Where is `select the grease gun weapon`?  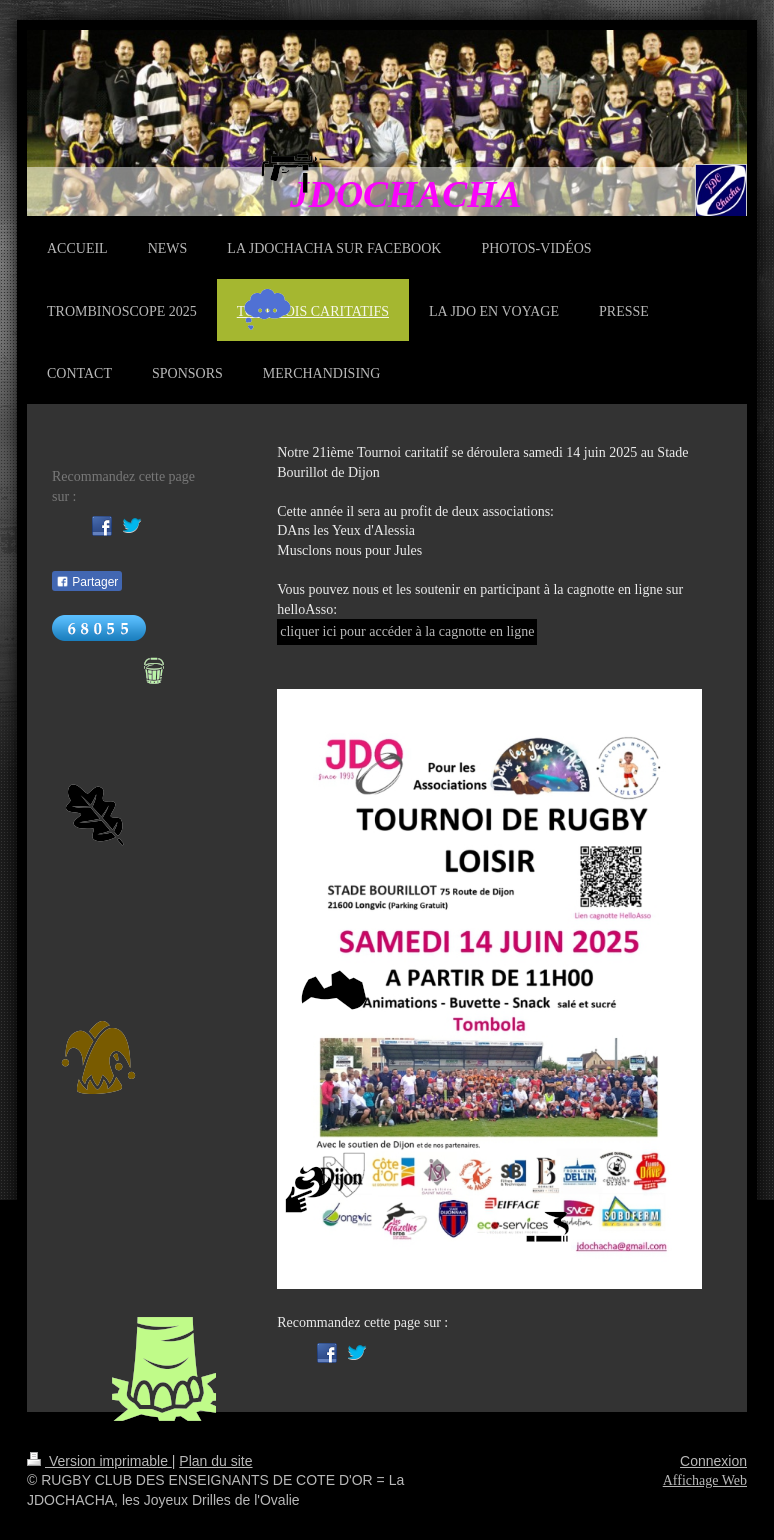
select the grease gun weapon is located at coordinates (298, 172).